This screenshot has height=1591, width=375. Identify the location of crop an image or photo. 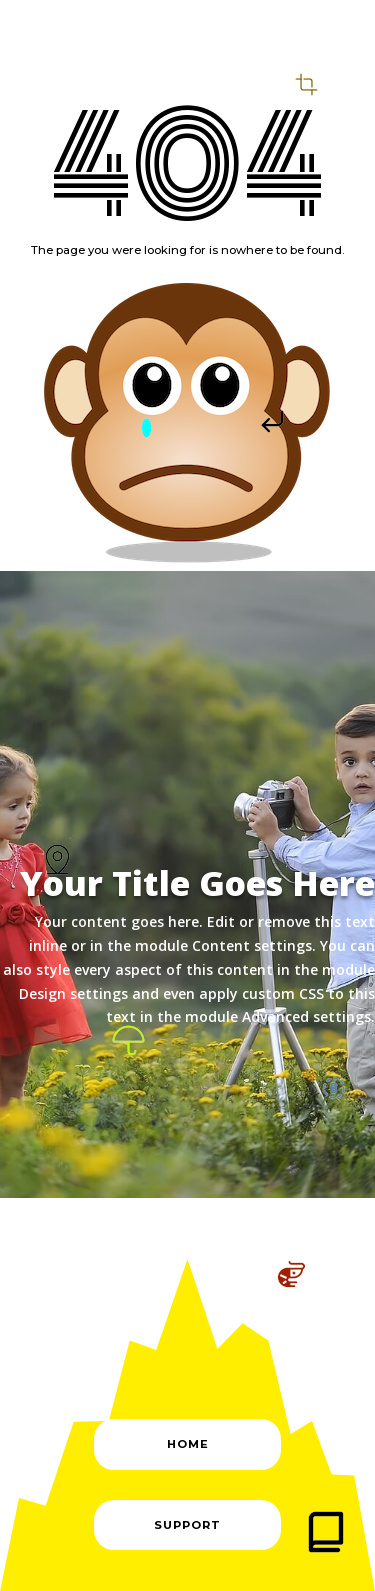
(306, 84).